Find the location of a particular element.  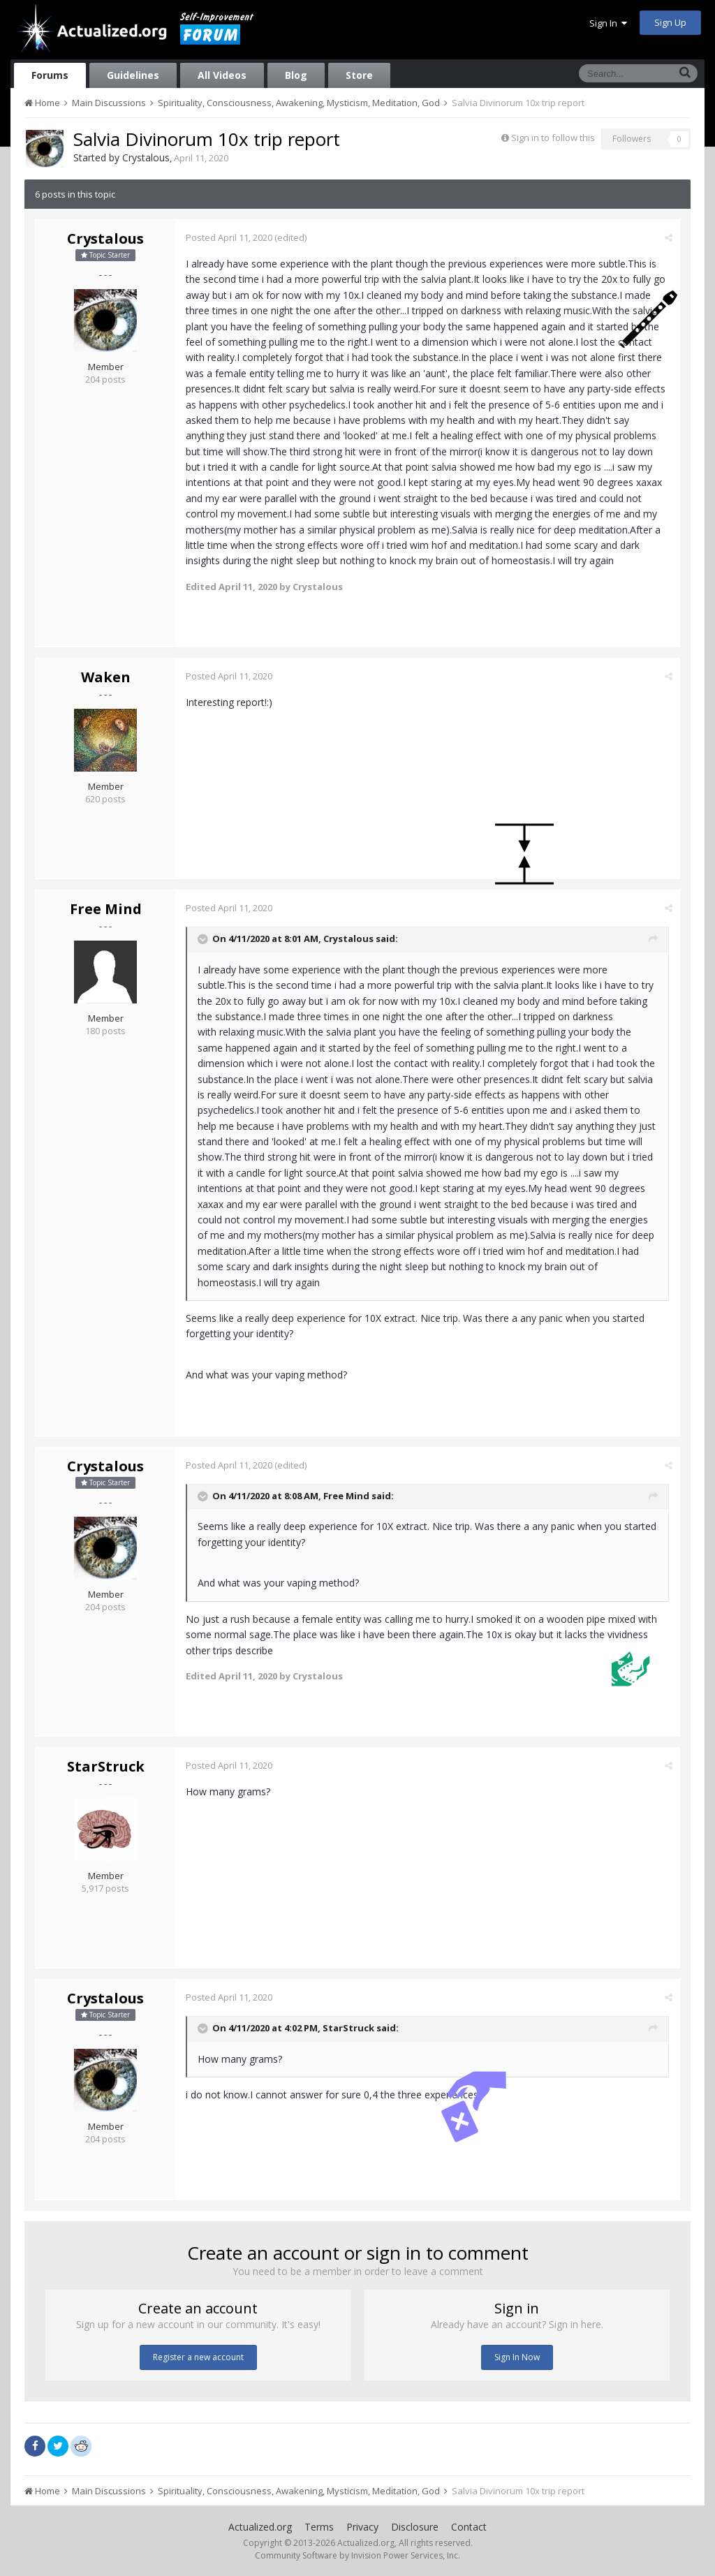

access music or audio player is located at coordinates (649, 319).